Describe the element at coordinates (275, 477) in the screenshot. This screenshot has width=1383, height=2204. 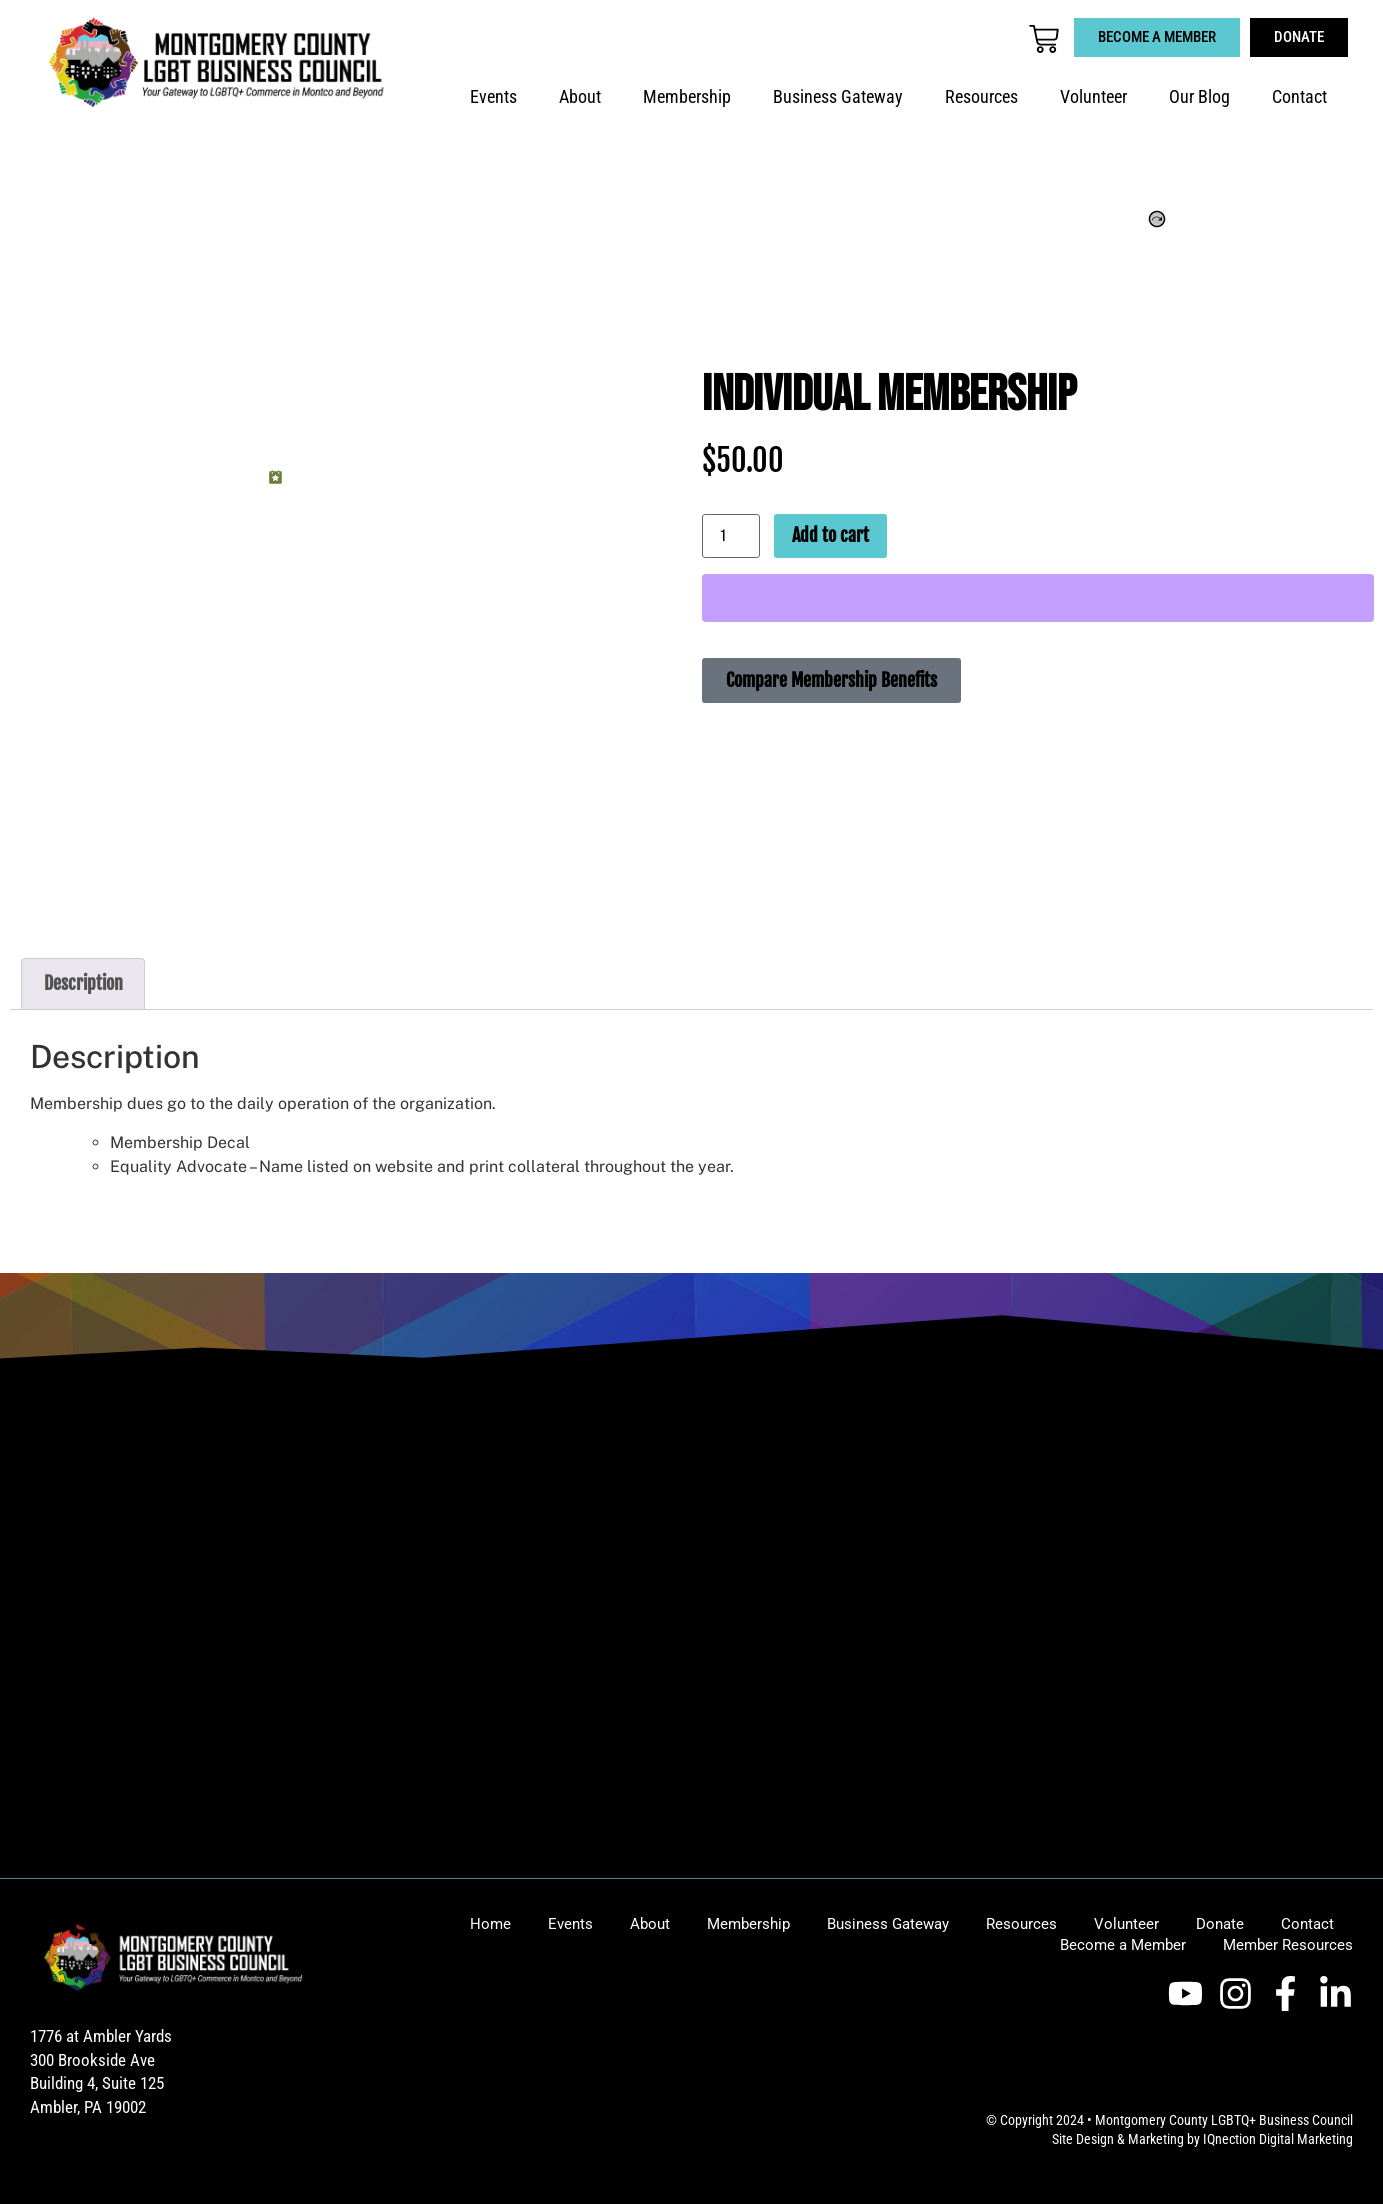
I see `view starred or favorite events` at that location.